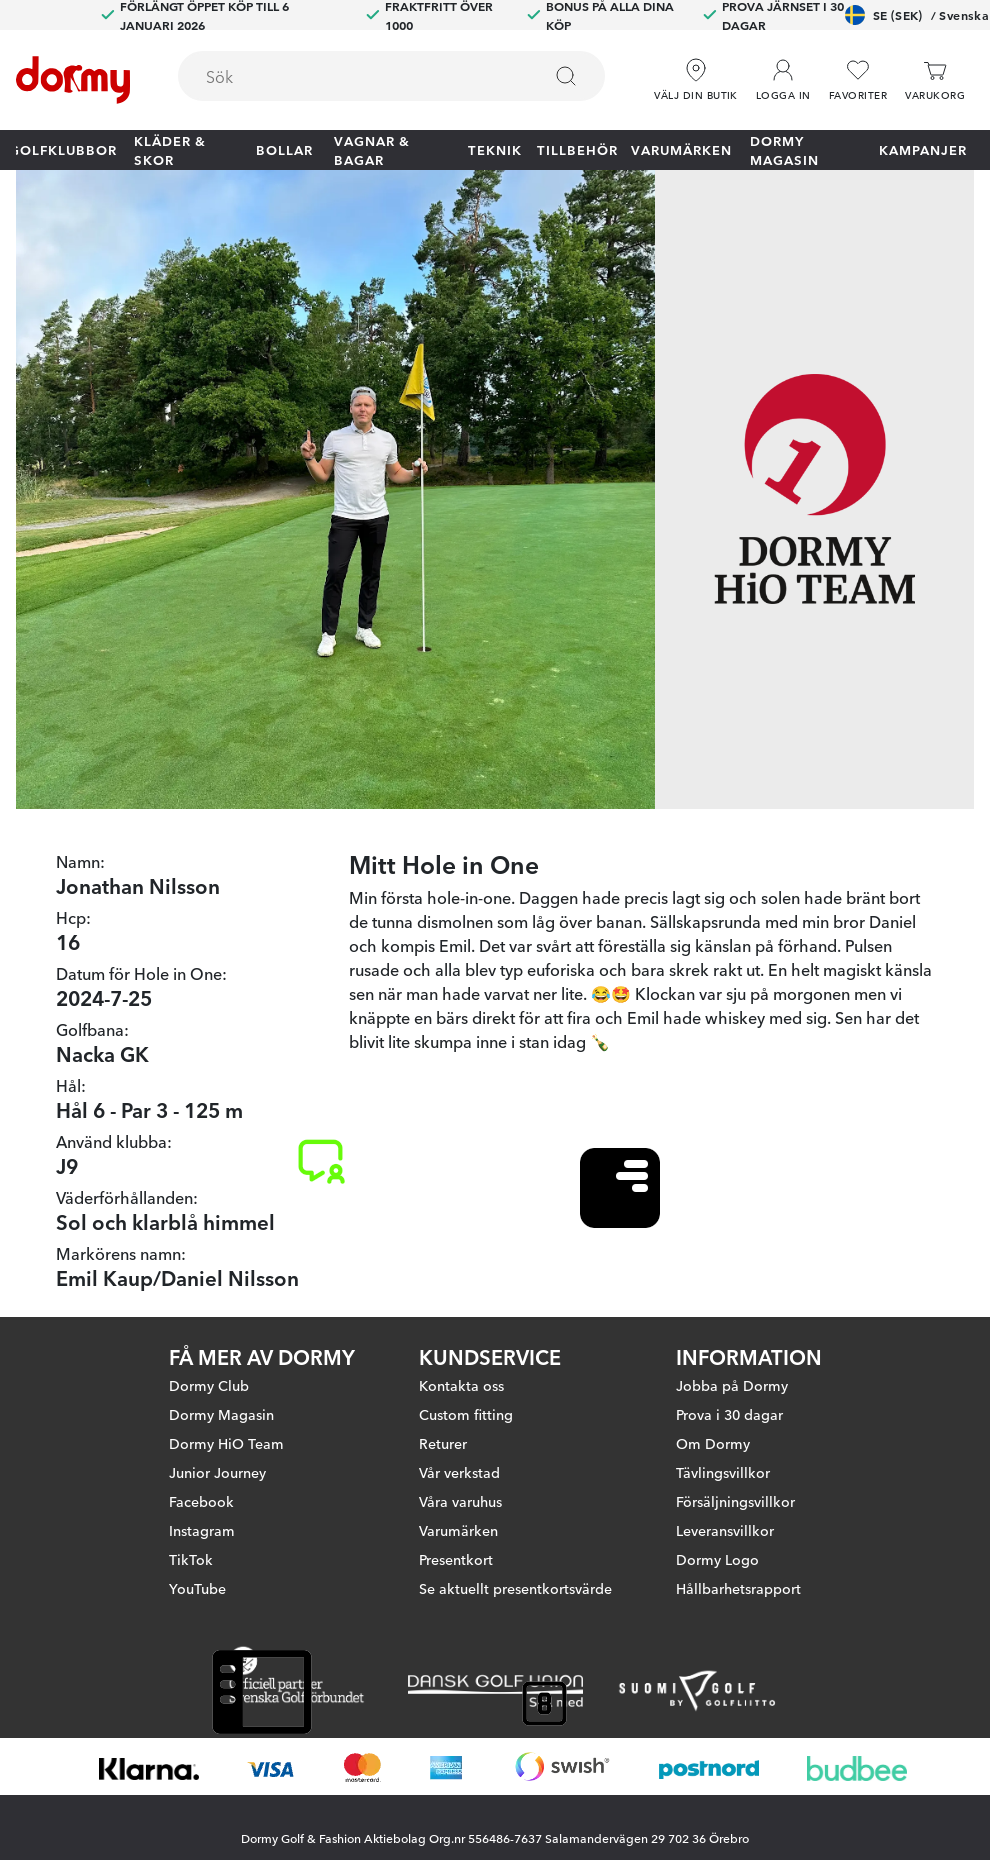 The height and width of the screenshot is (1860, 990). I want to click on select item number 8 from a list, so click(544, 1703).